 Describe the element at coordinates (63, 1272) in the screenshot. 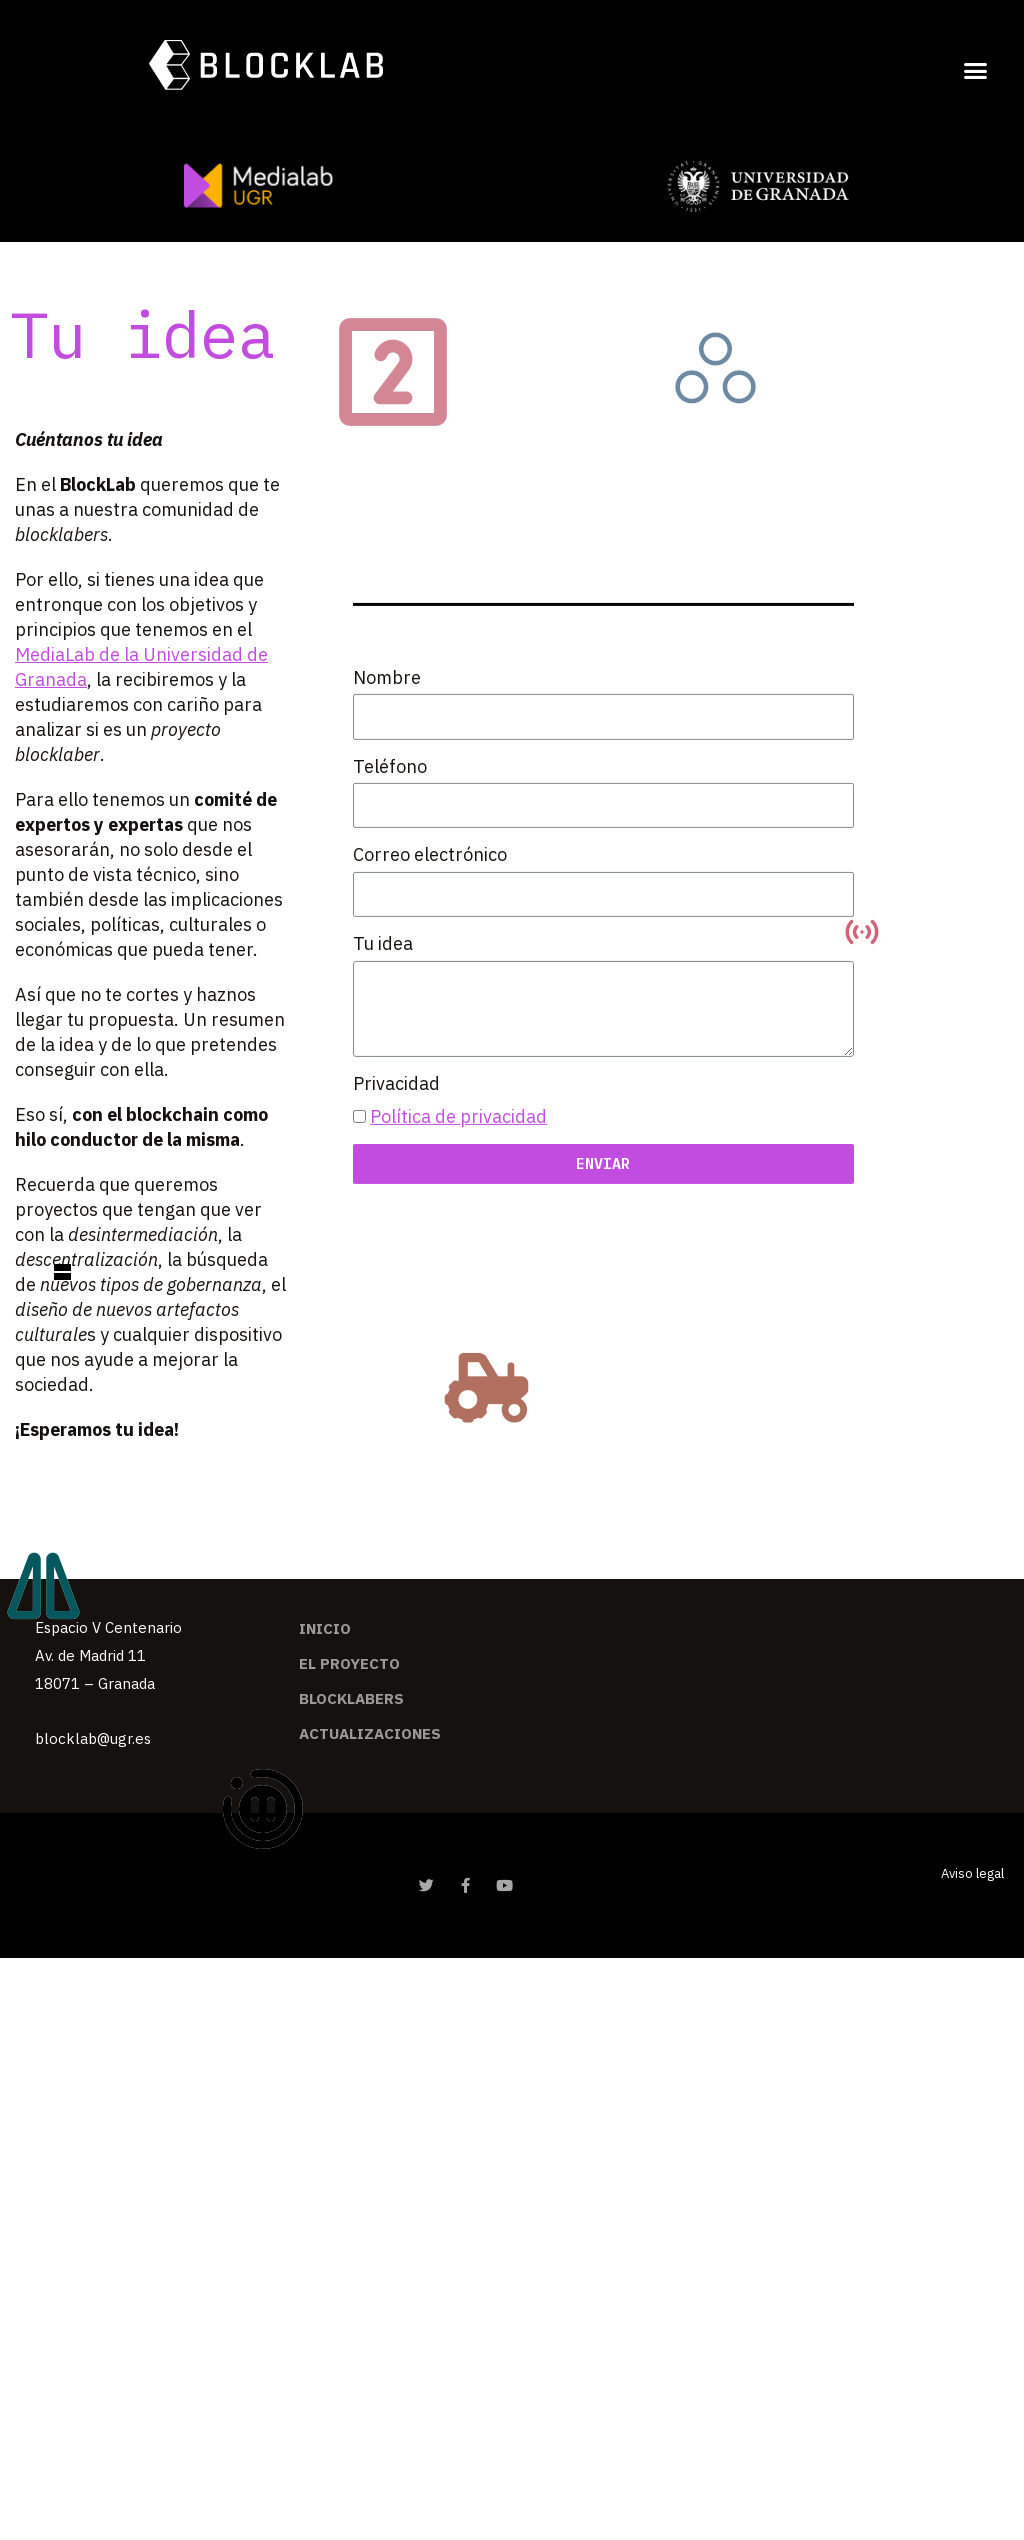

I see `view agenda or list layout` at that location.